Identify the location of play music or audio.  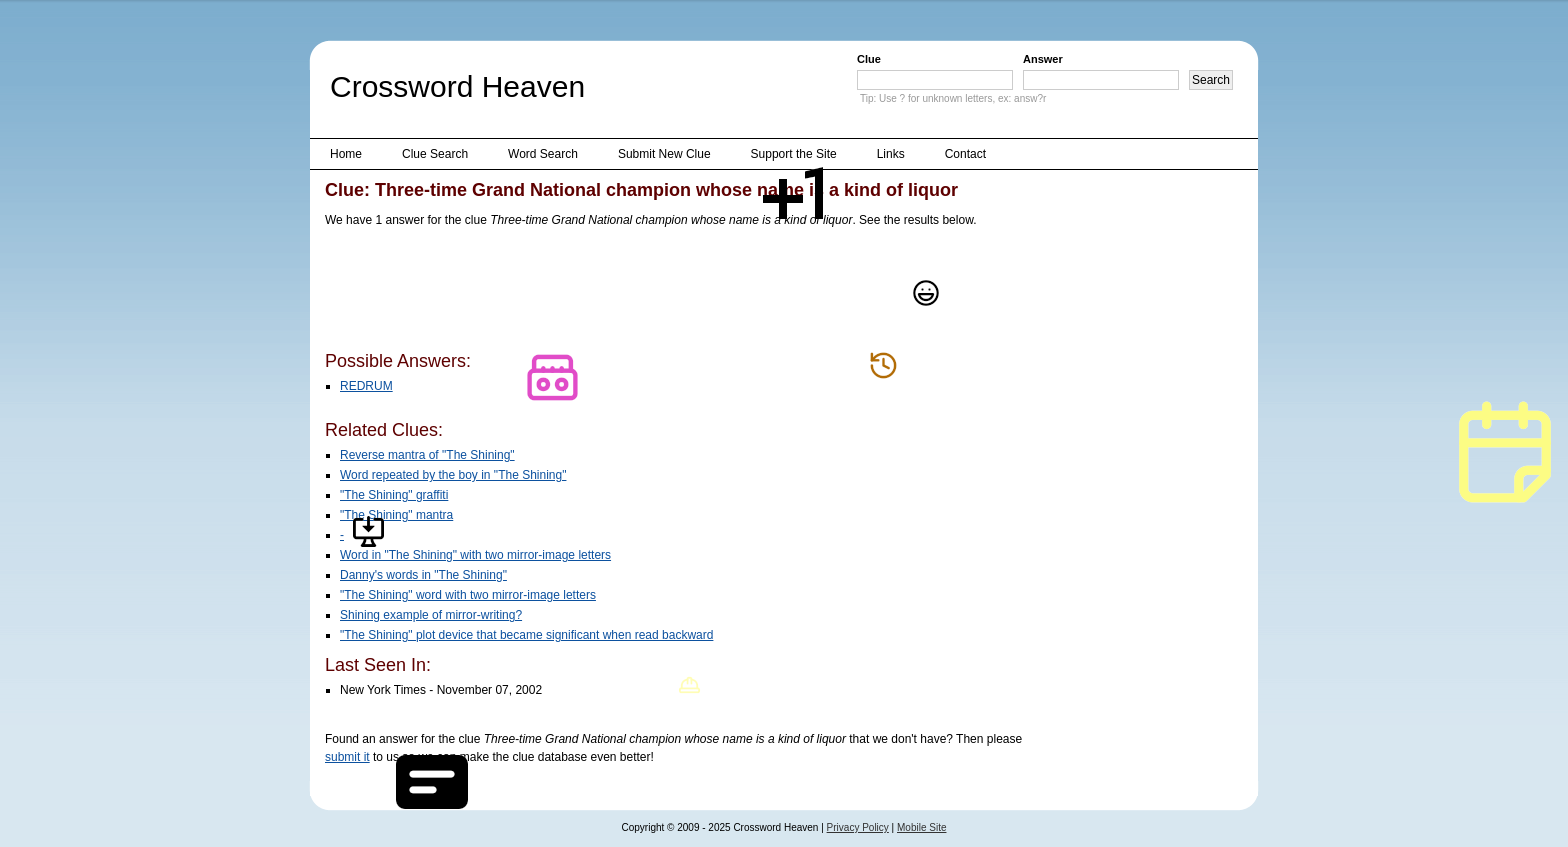
(552, 377).